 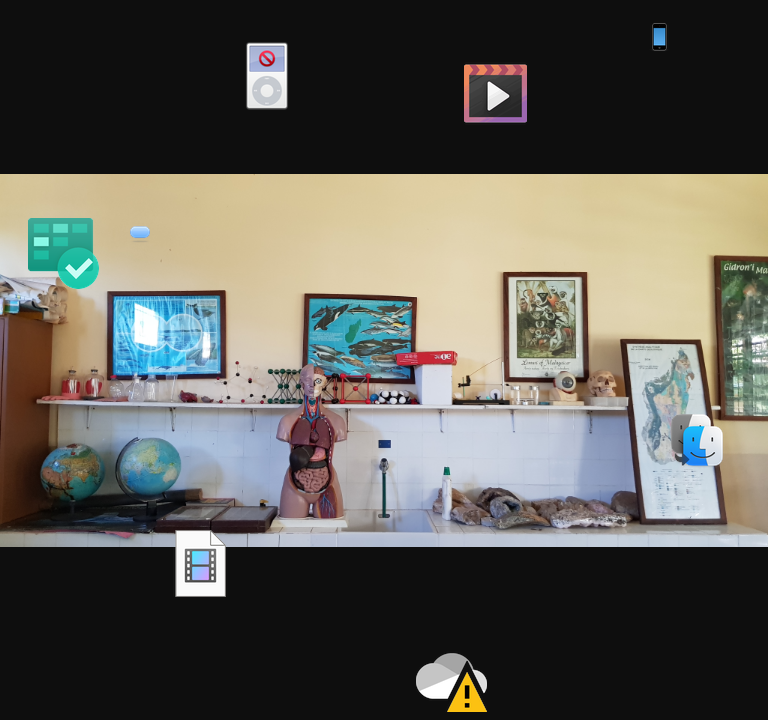 I want to click on onedrive sync warning or issue detected, so click(x=451, y=676).